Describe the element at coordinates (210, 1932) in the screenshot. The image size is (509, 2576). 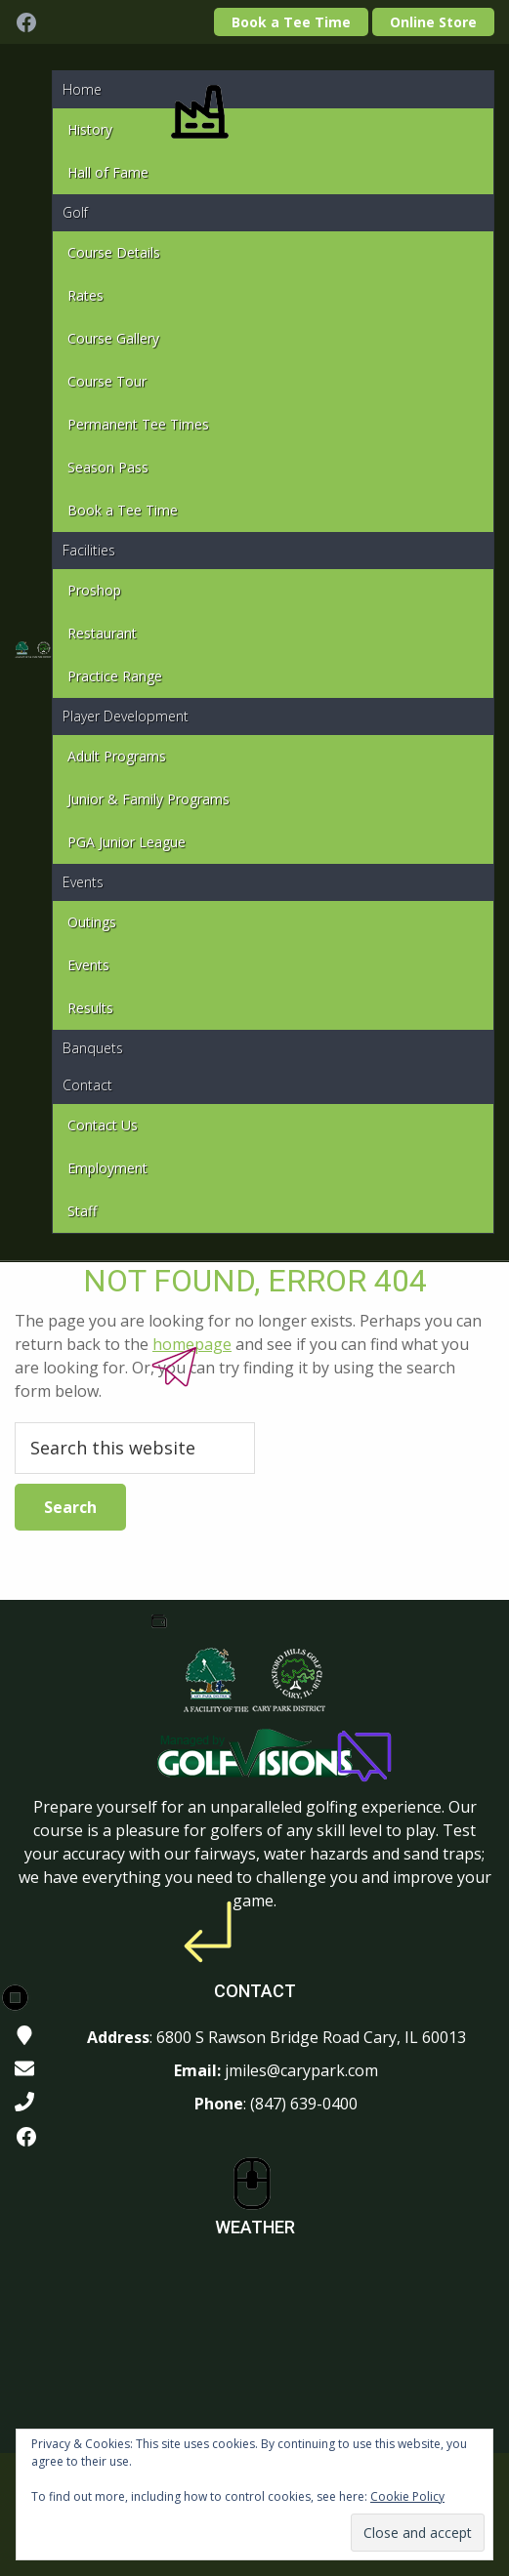
I see `go back or return to previous step` at that location.